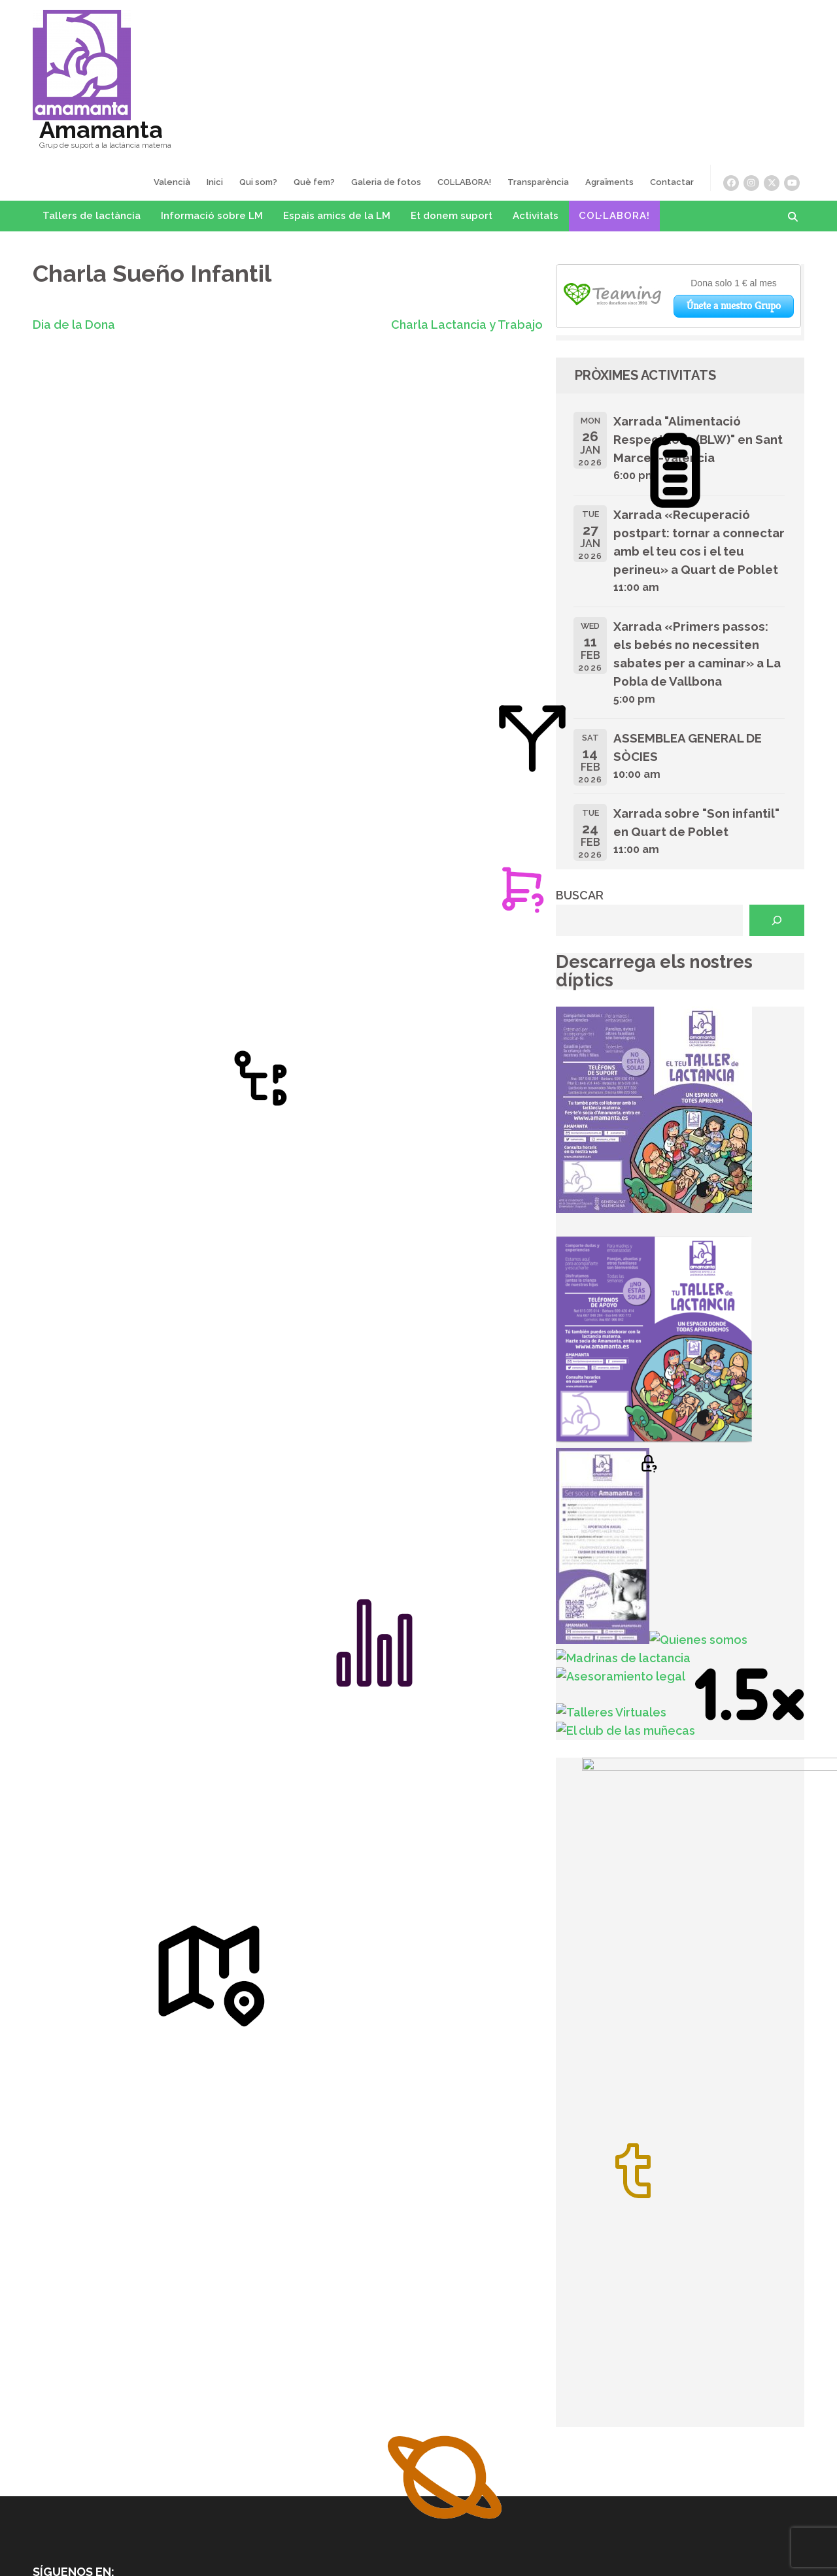  Describe the element at coordinates (522, 889) in the screenshot. I see `get help with your shopping cart` at that location.